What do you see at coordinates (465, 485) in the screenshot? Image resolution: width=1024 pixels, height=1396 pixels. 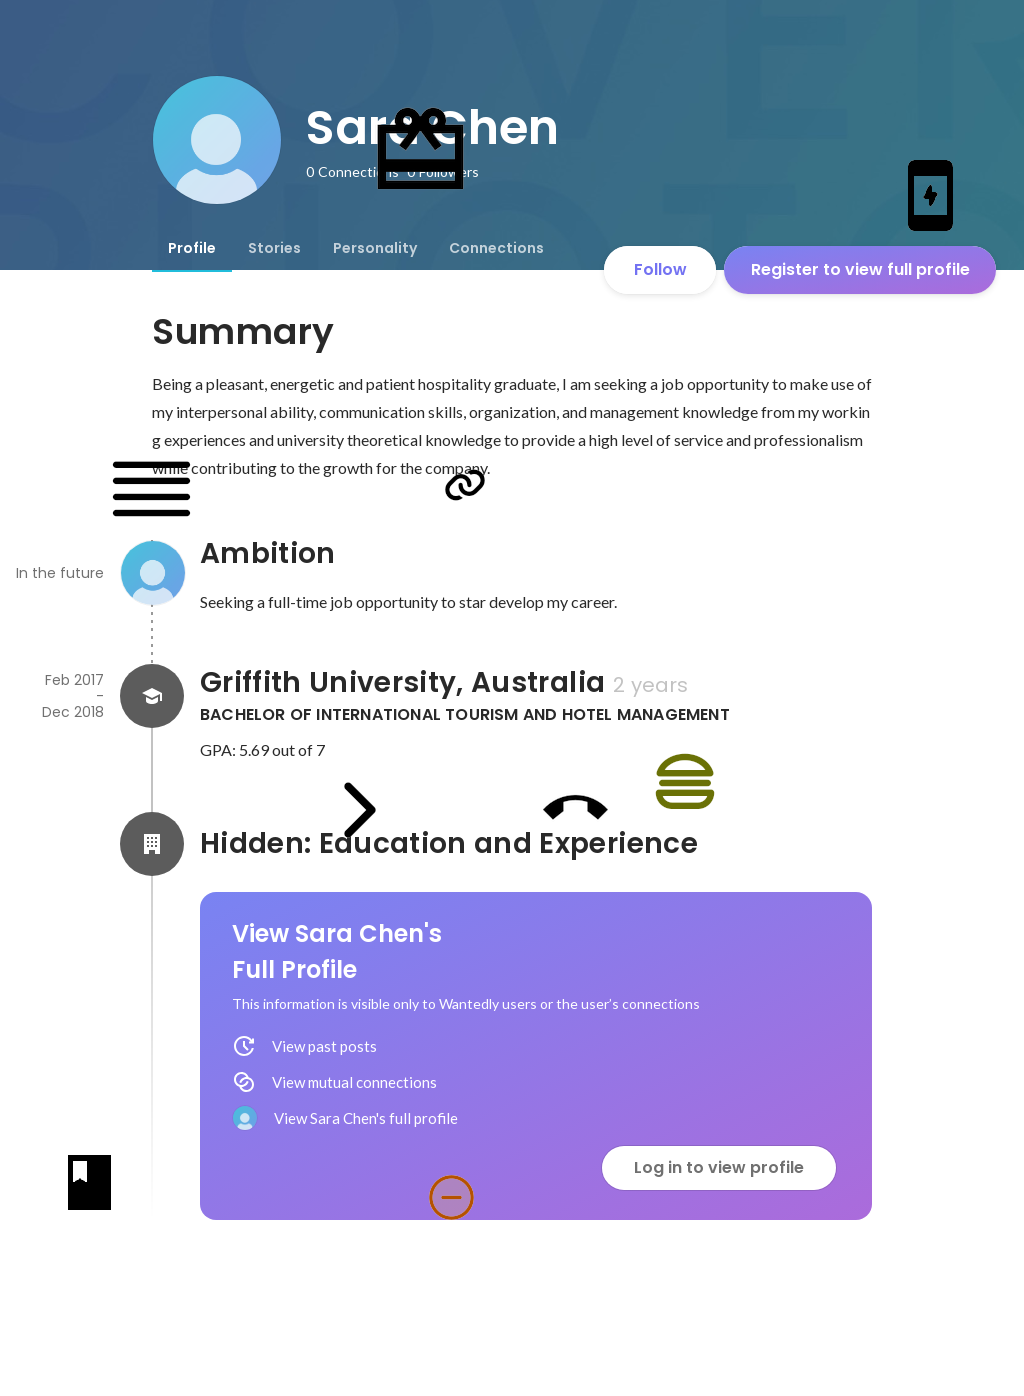 I see `copy or share a link` at bounding box center [465, 485].